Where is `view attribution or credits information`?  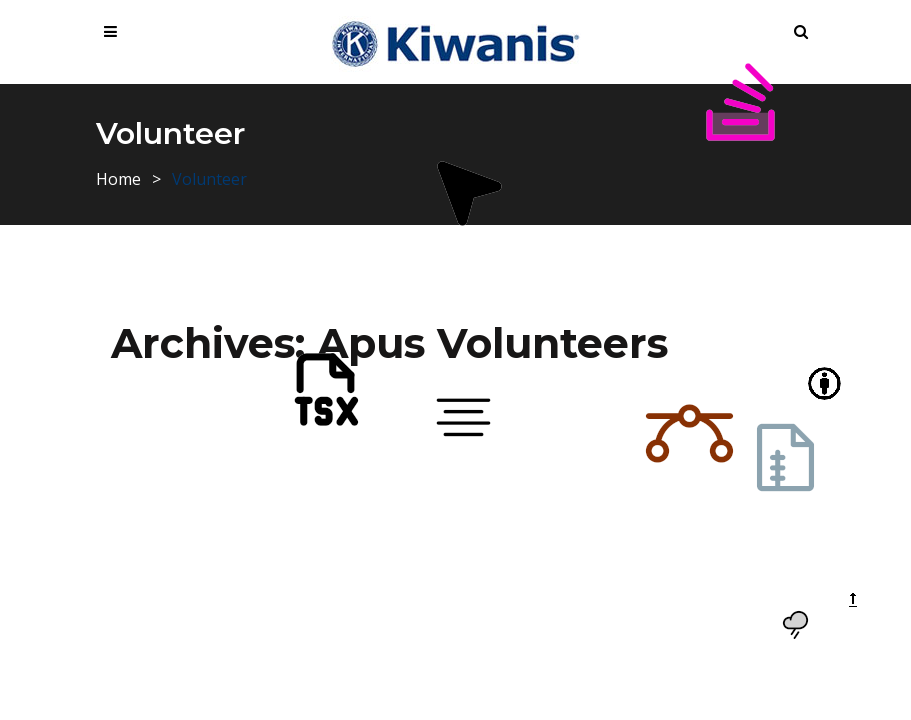 view attribution or credits information is located at coordinates (824, 383).